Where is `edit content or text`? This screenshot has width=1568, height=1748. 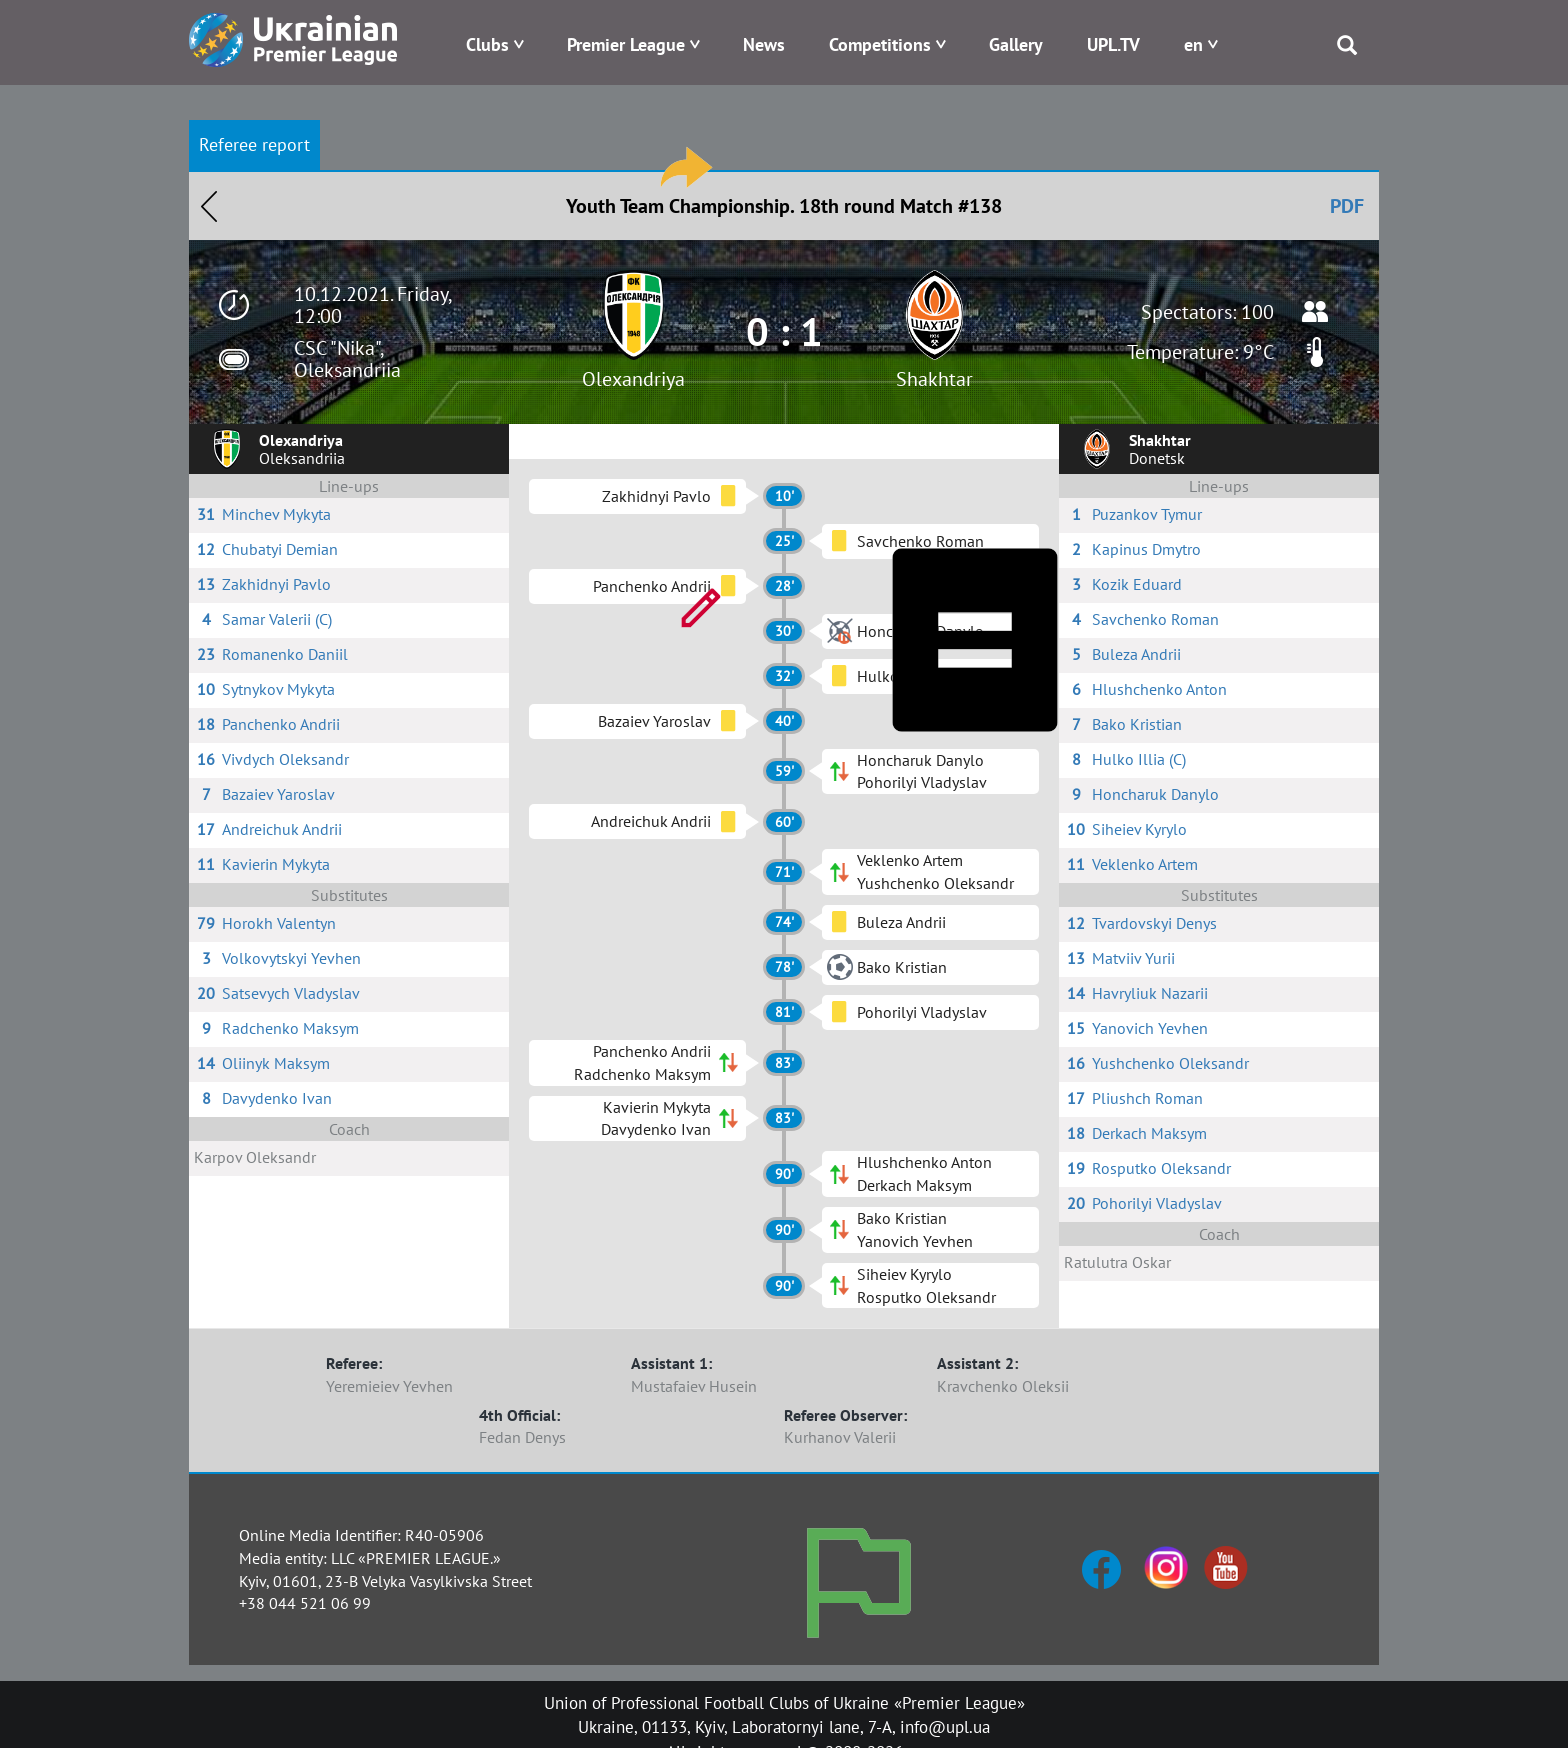 edit content or text is located at coordinates (701, 608).